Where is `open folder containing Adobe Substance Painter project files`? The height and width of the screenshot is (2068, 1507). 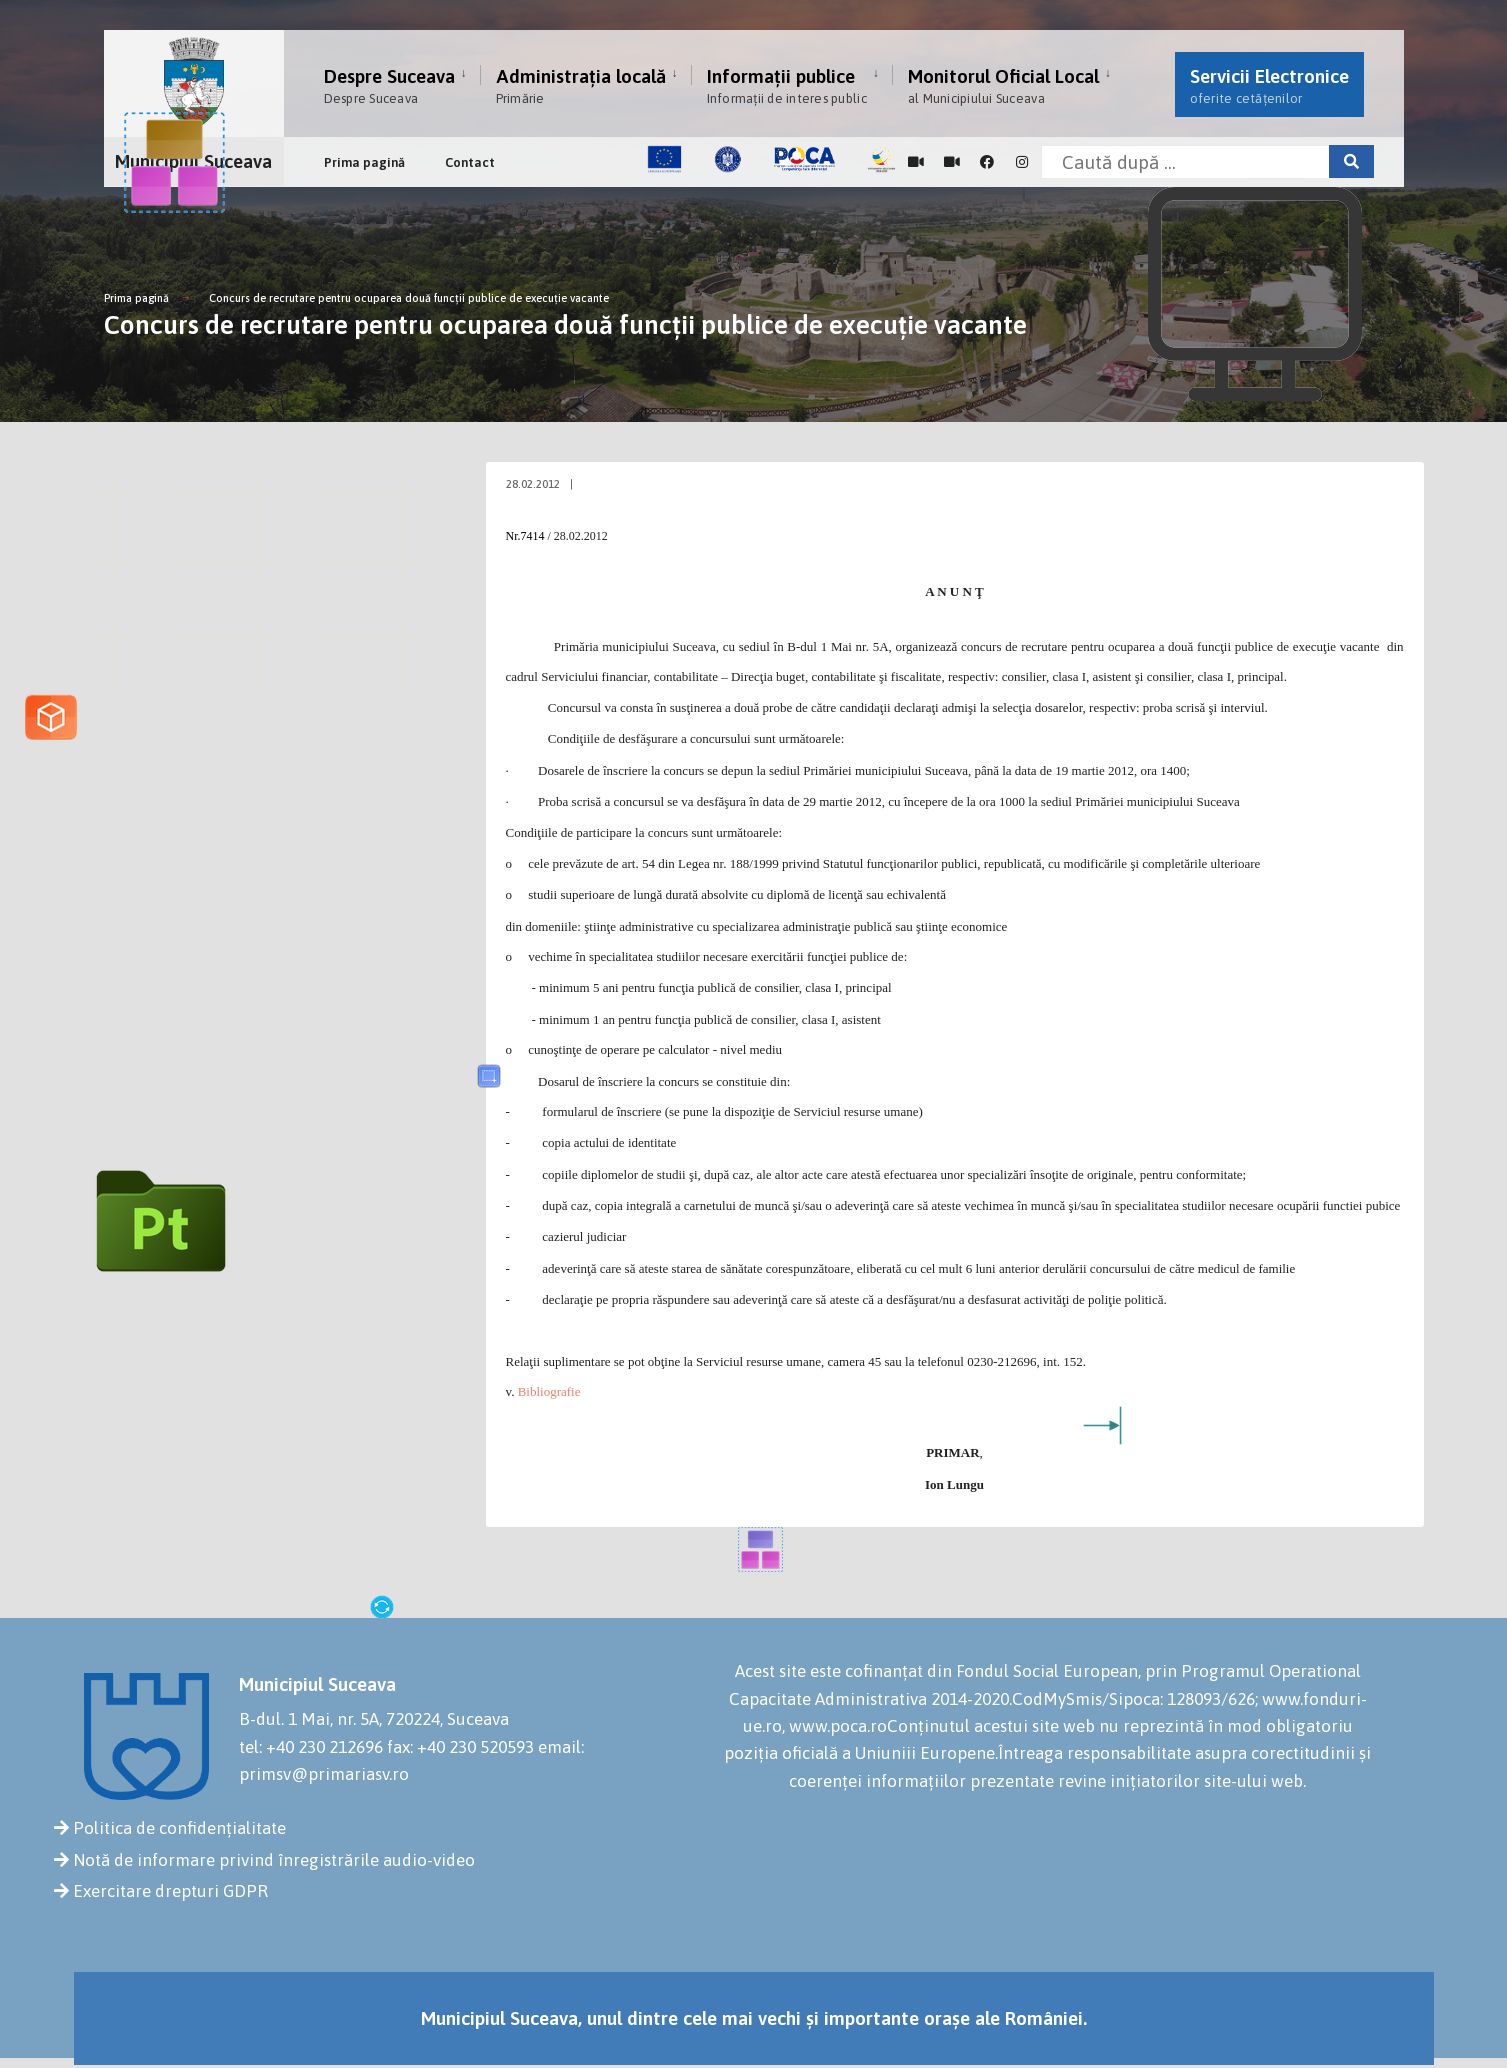
open folder containing Adobe Substance Painter project files is located at coordinates (160, 1224).